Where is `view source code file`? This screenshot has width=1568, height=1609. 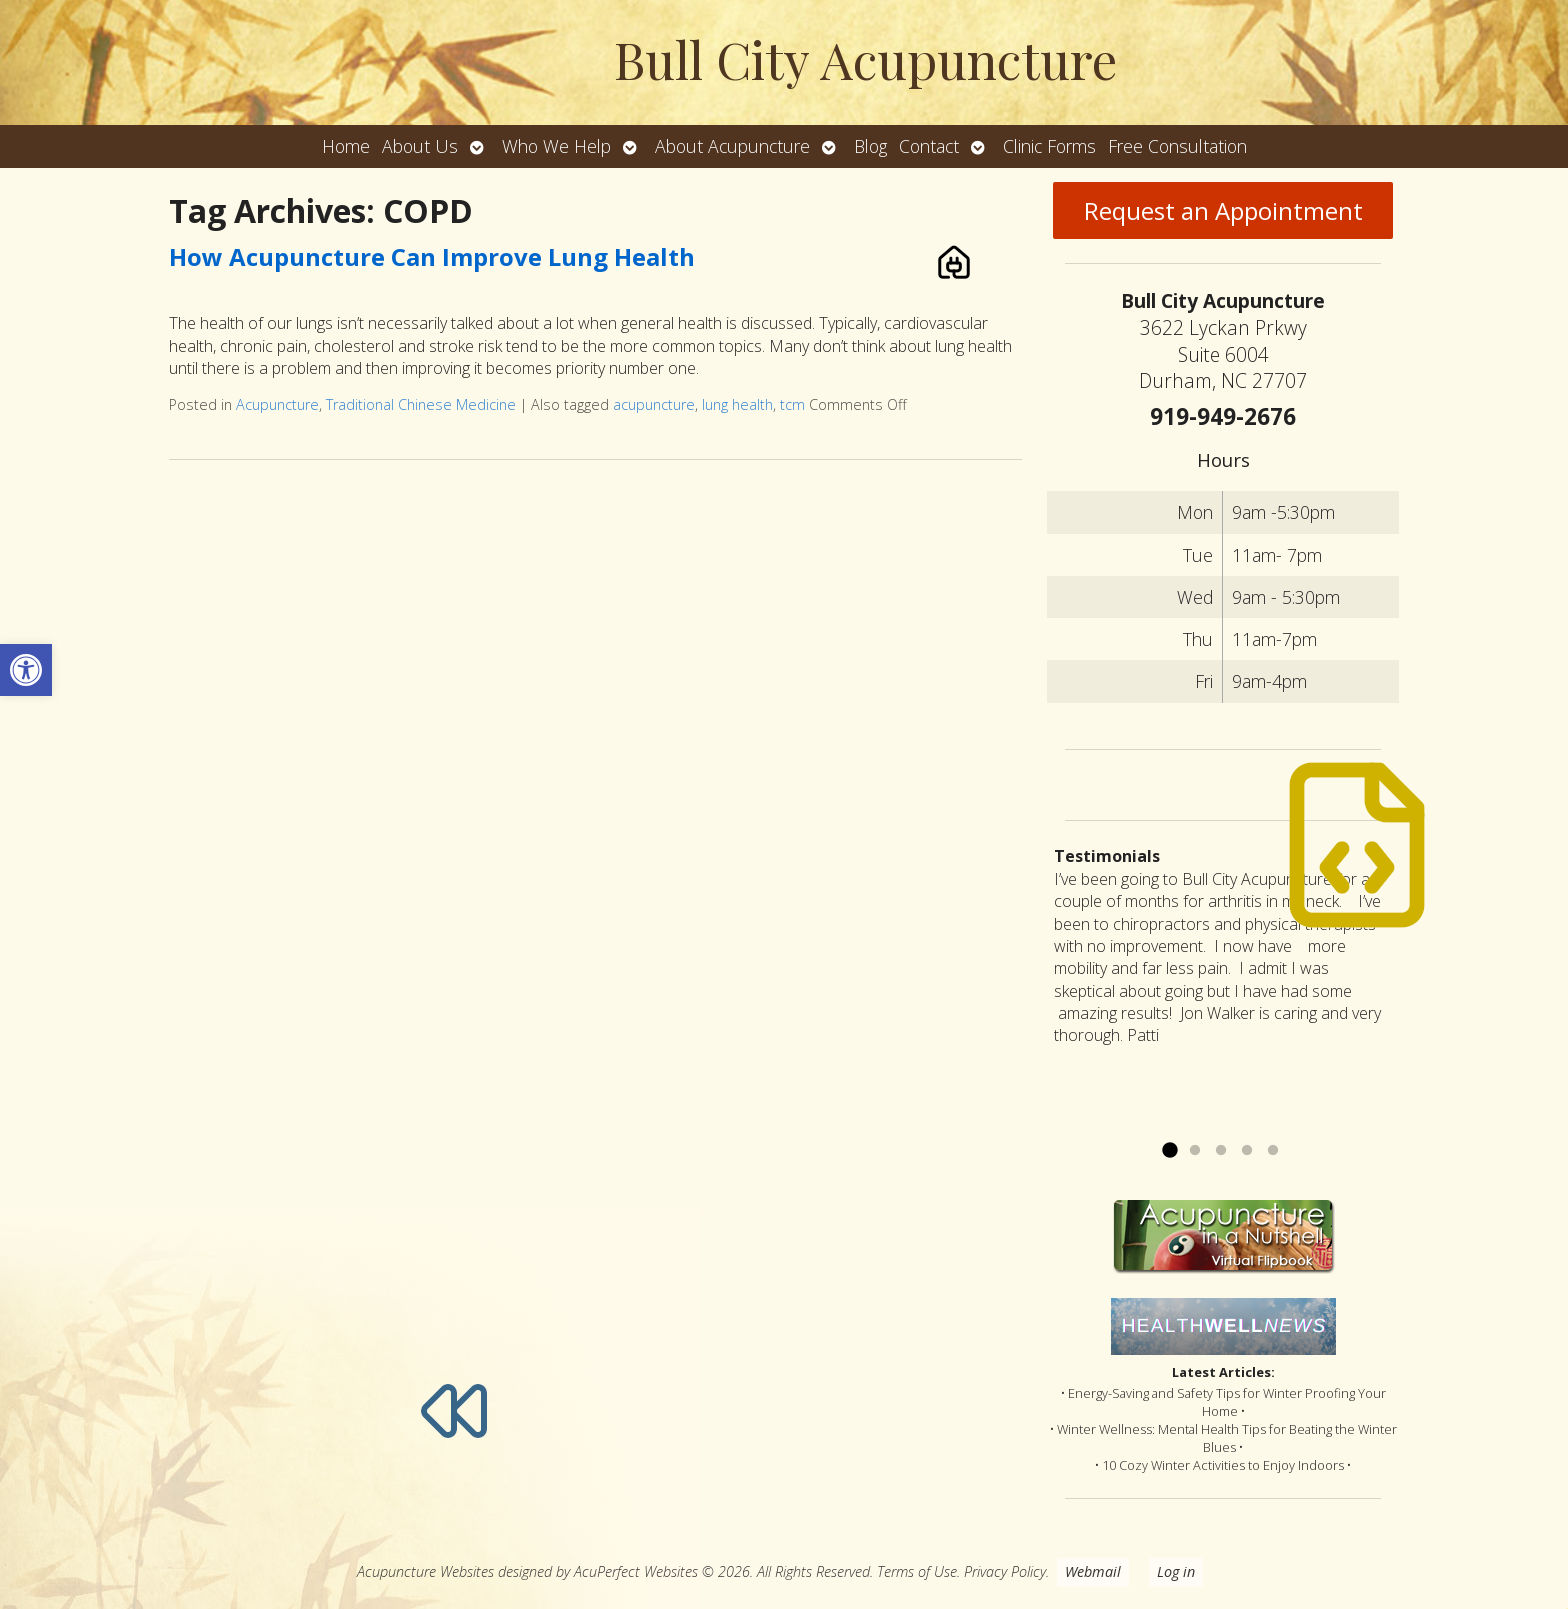
view source code file is located at coordinates (1357, 845).